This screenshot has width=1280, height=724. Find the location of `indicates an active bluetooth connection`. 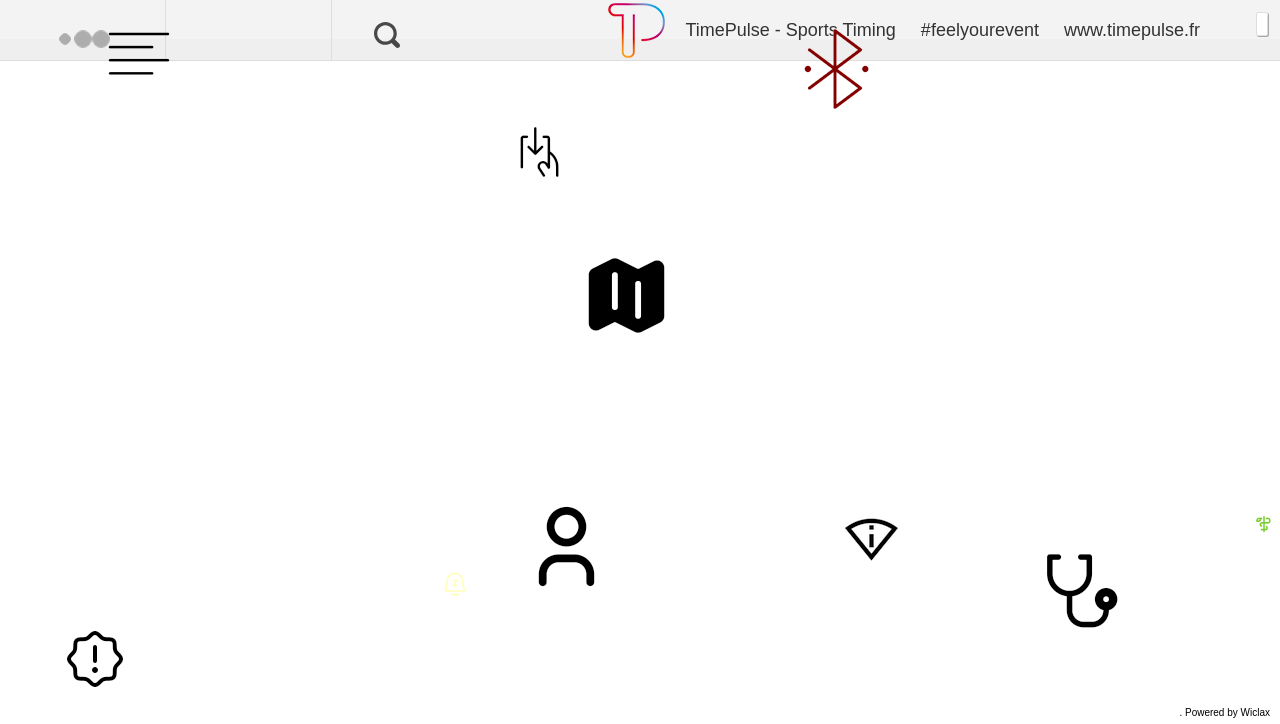

indicates an active bluetooth connection is located at coordinates (835, 69).